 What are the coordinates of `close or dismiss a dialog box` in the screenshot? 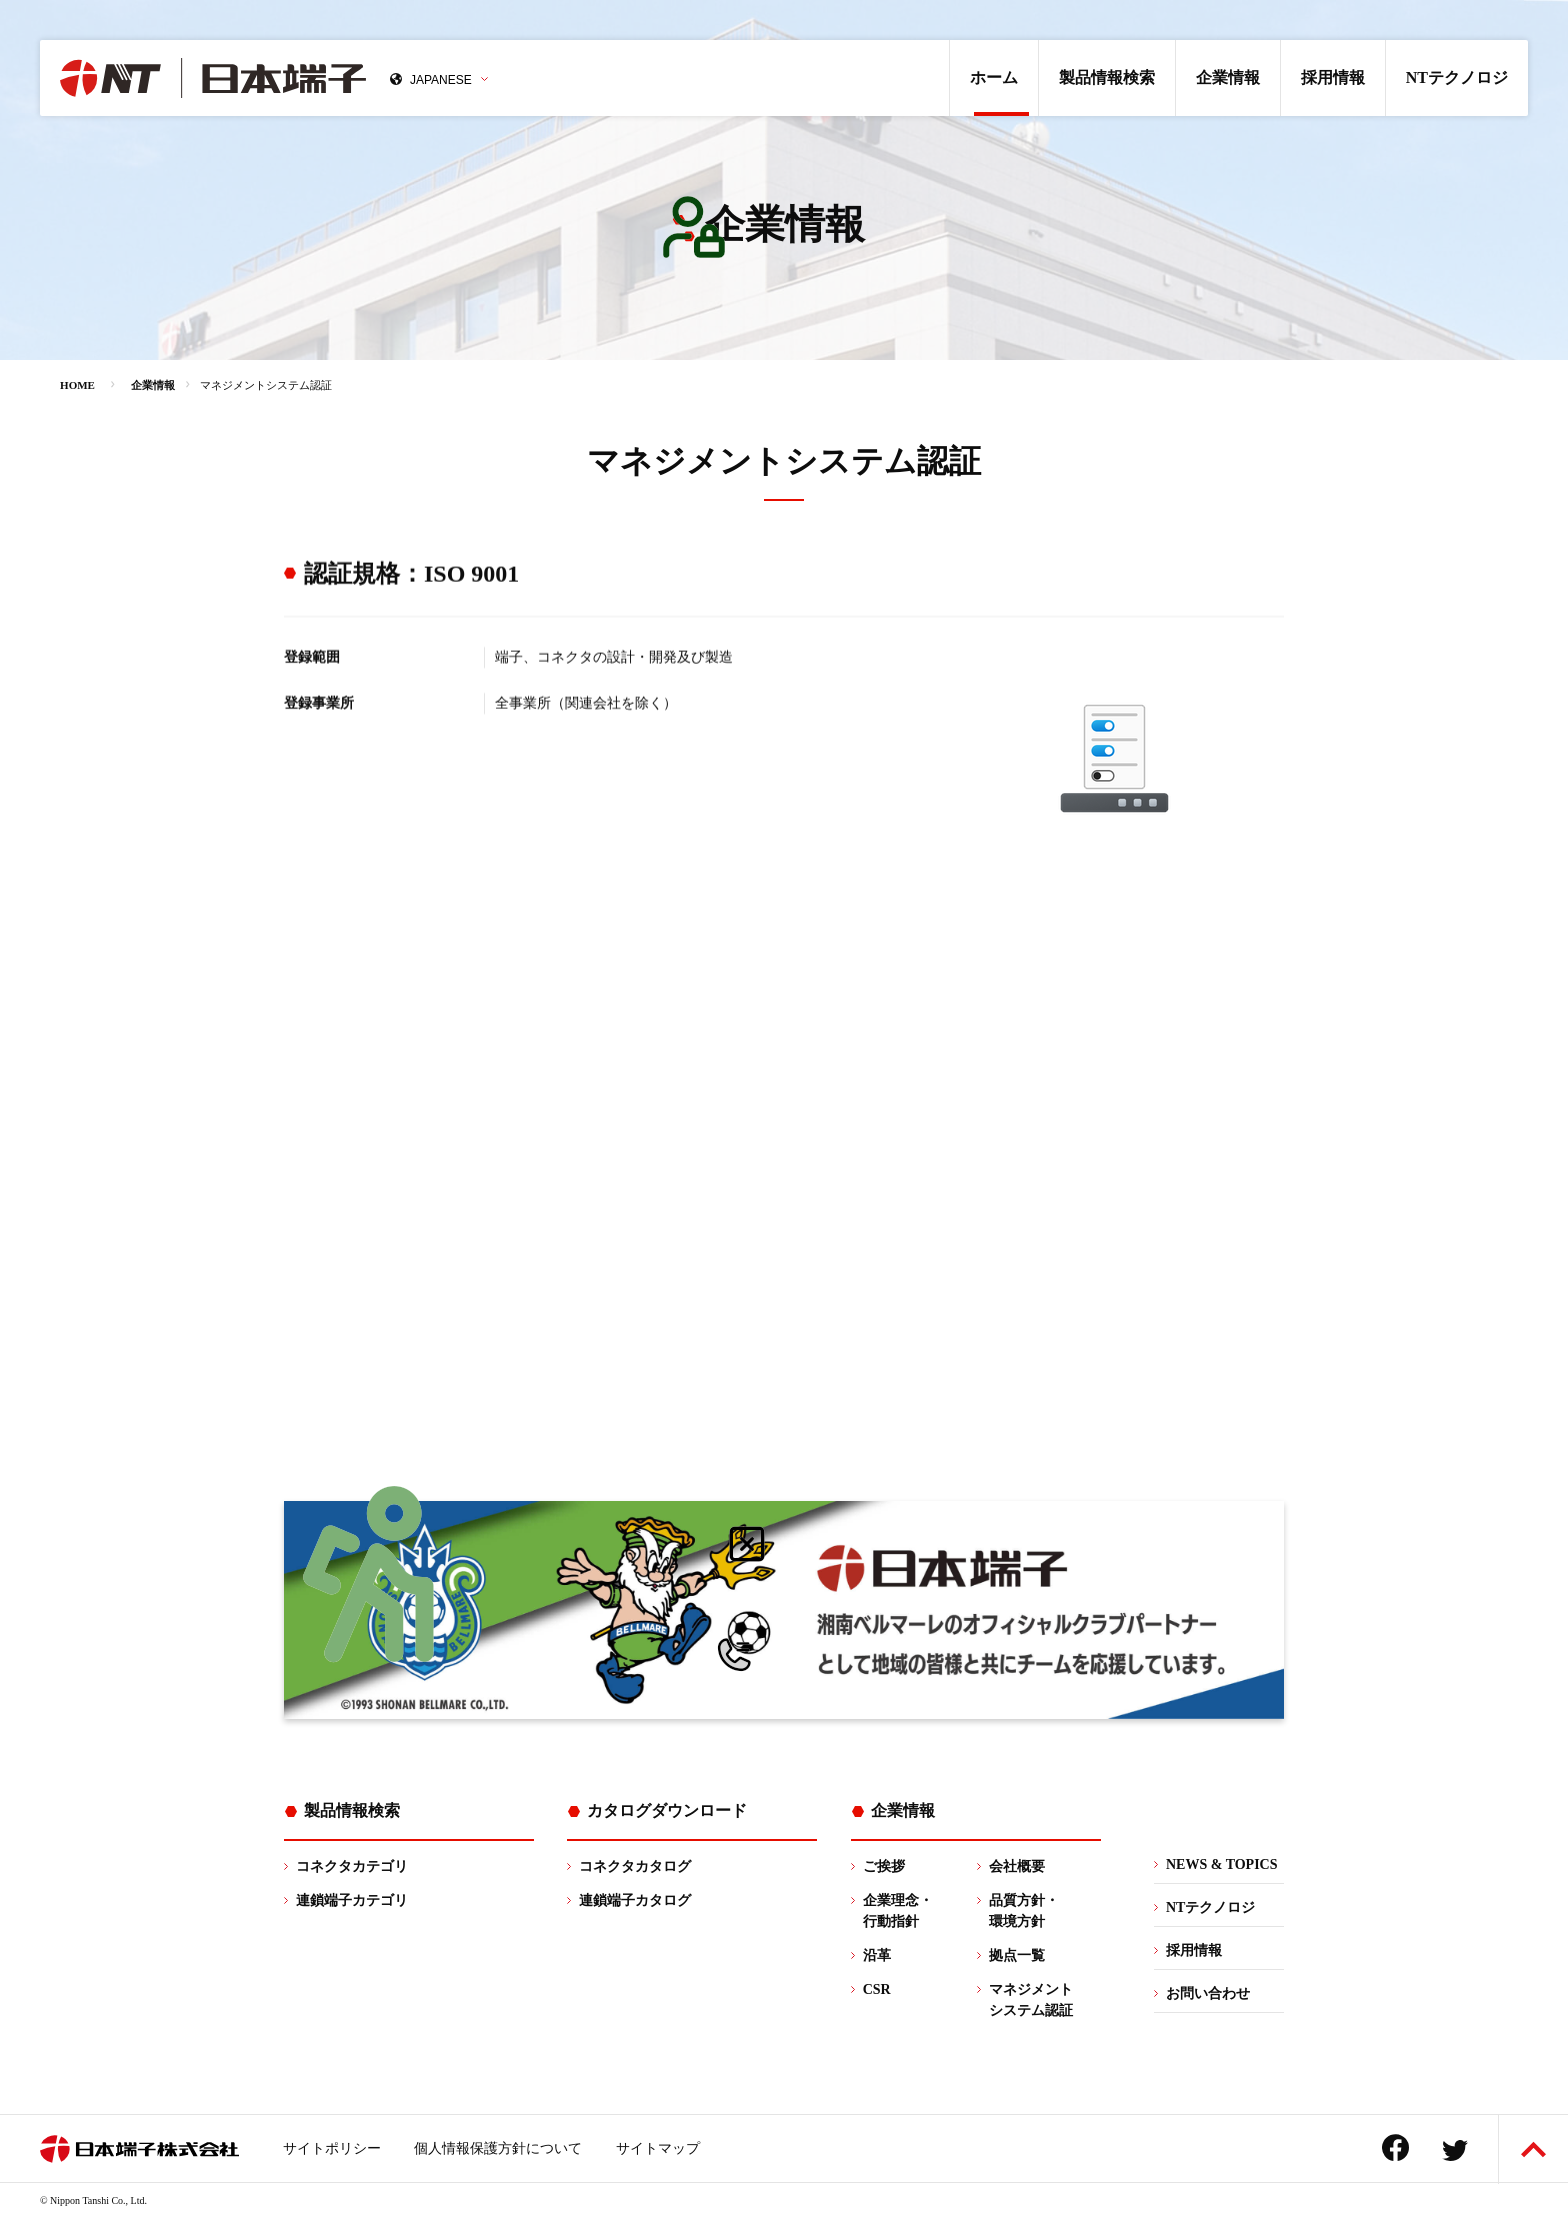 It's located at (747, 1544).